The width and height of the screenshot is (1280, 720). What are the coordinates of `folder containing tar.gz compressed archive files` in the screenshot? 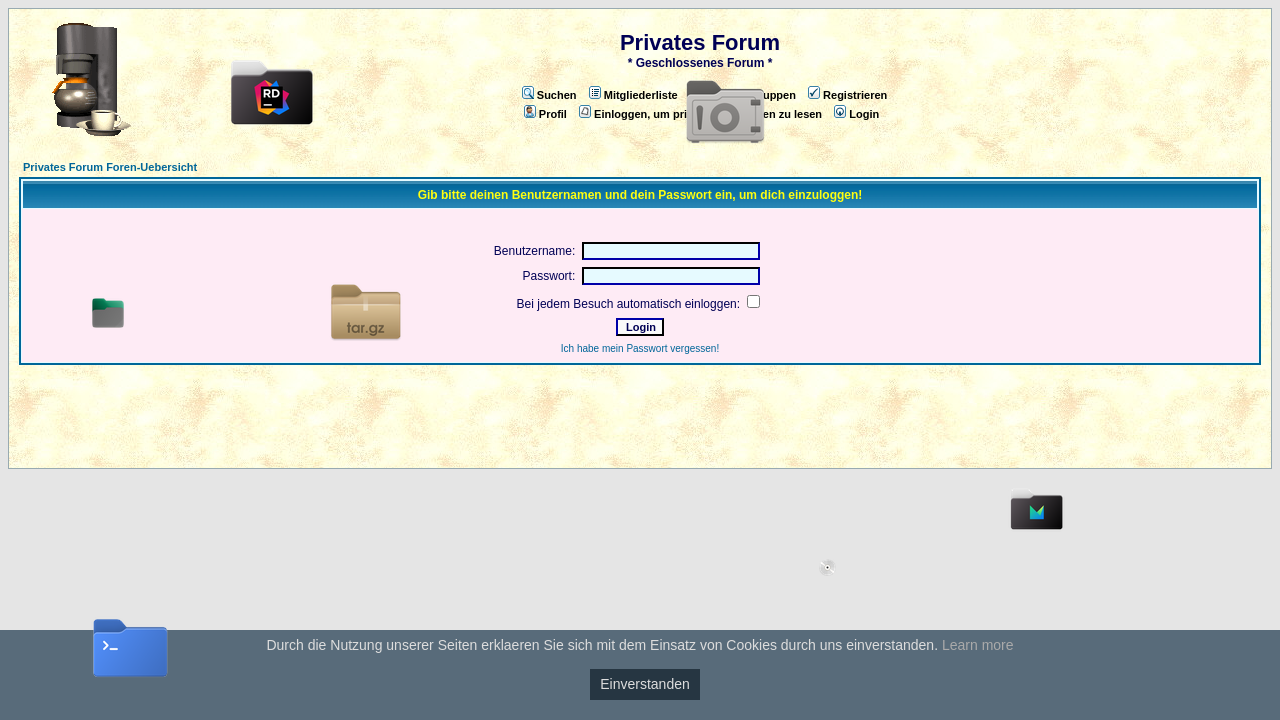 It's located at (365, 313).